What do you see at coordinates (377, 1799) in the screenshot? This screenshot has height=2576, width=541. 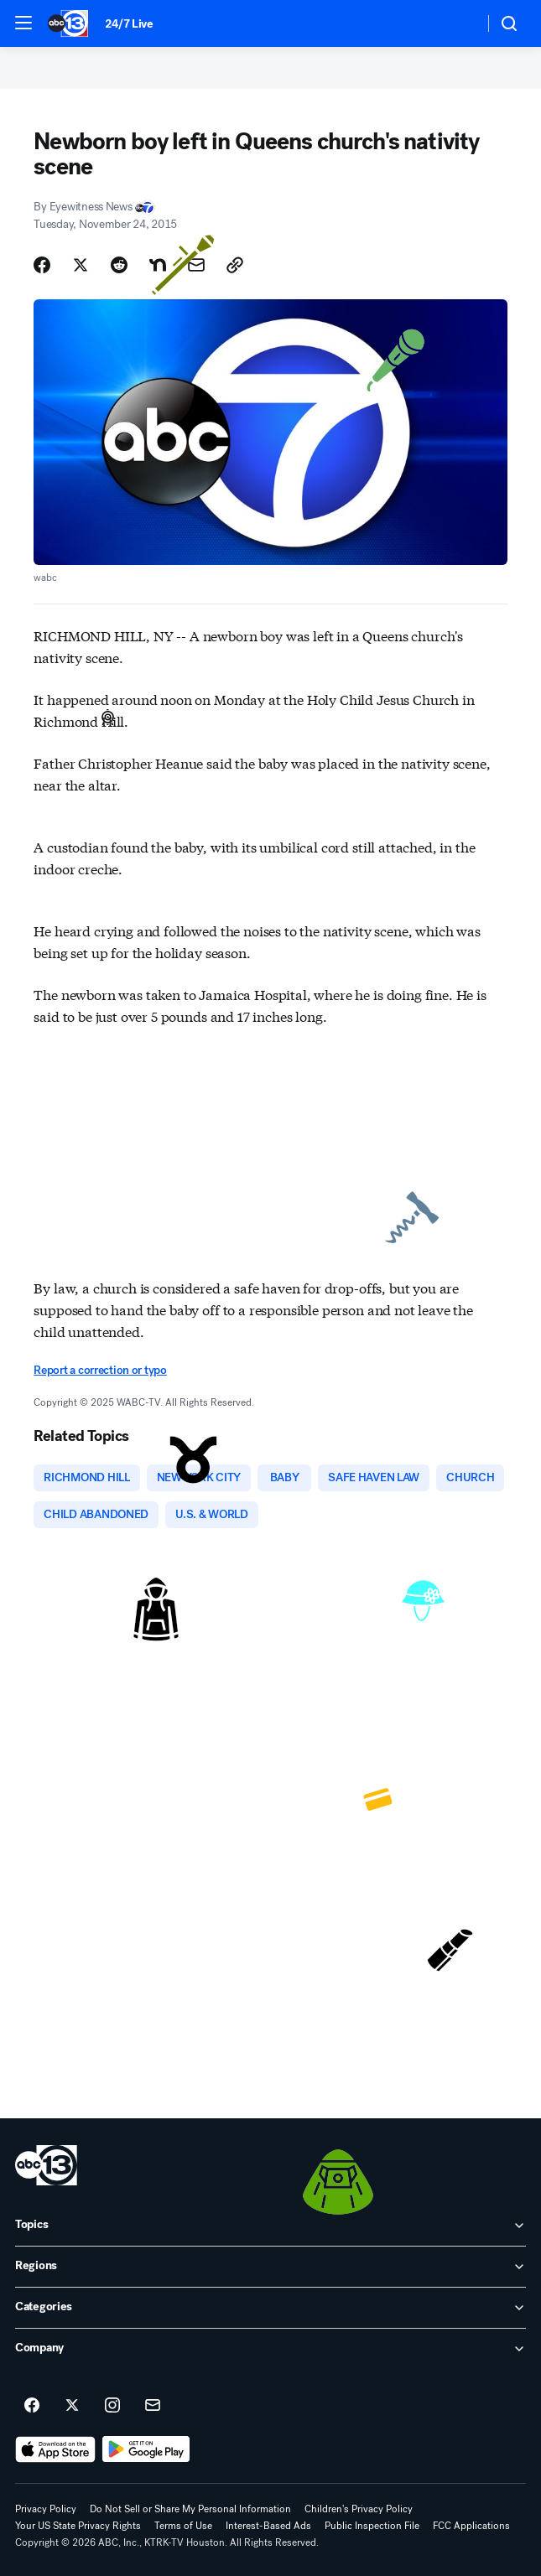 I see `swipe or tap your card to pay` at bounding box center [377, 1799].